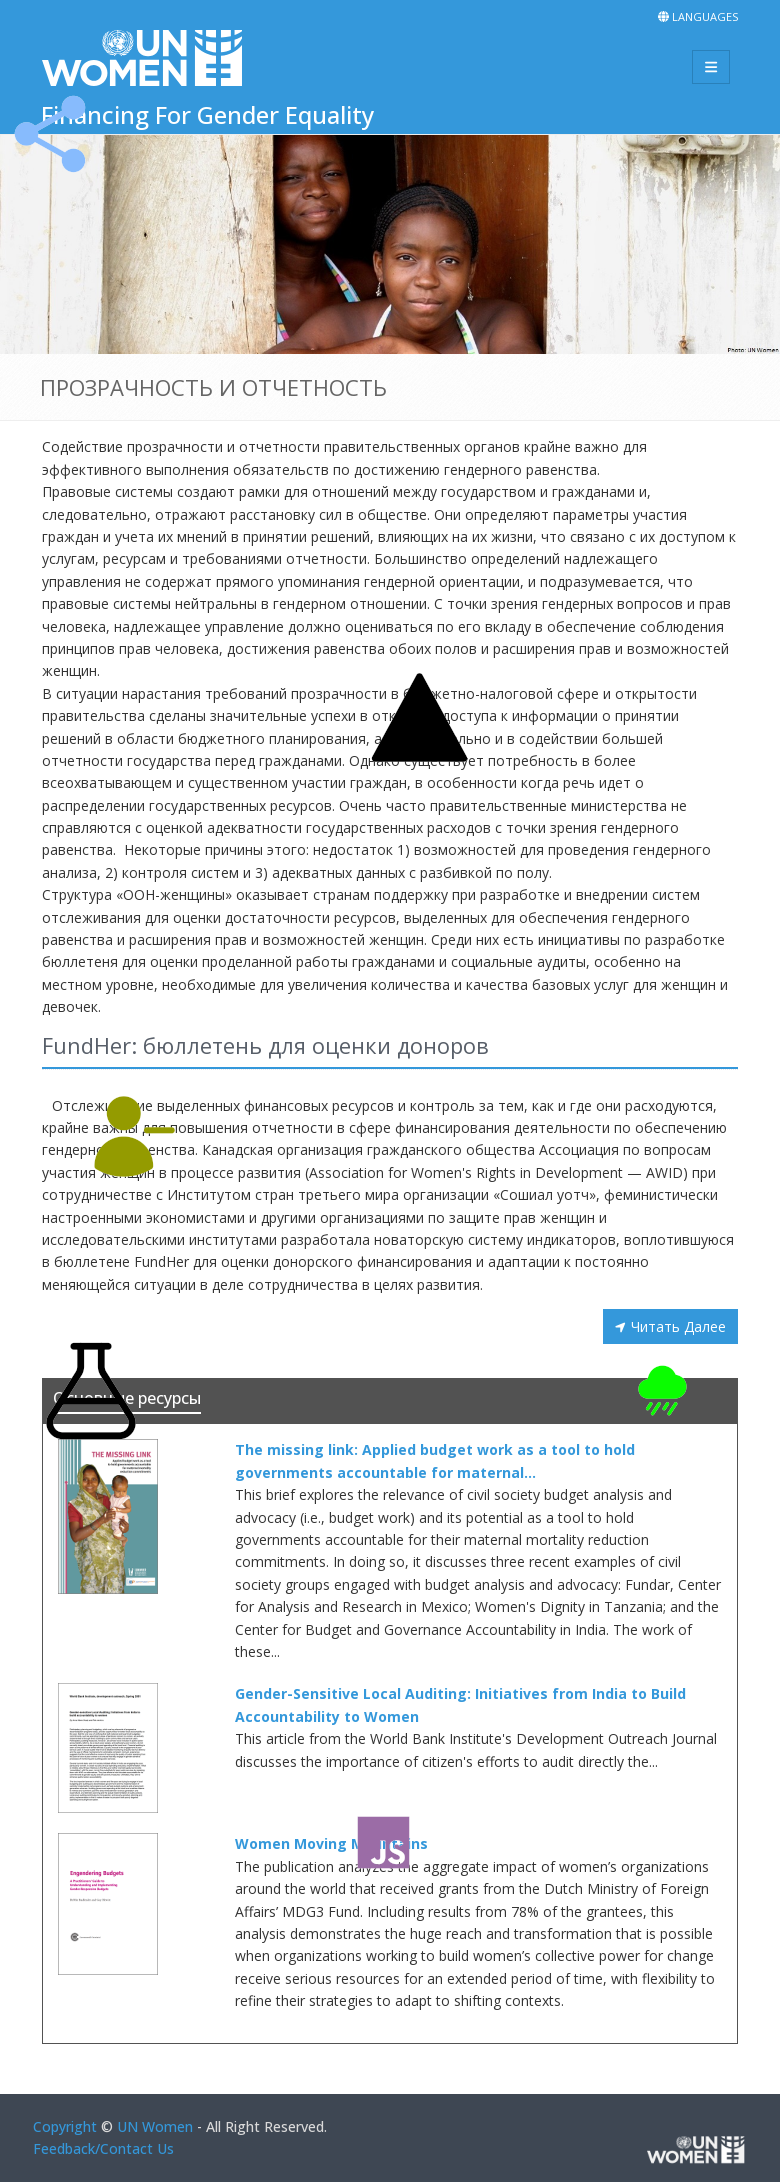 The image size is (780, 2182). What do you see at coordinates (662, 1390) in the screenshot?
I see `indicates rainy weather conditions` at bounding box center [662, 1390].